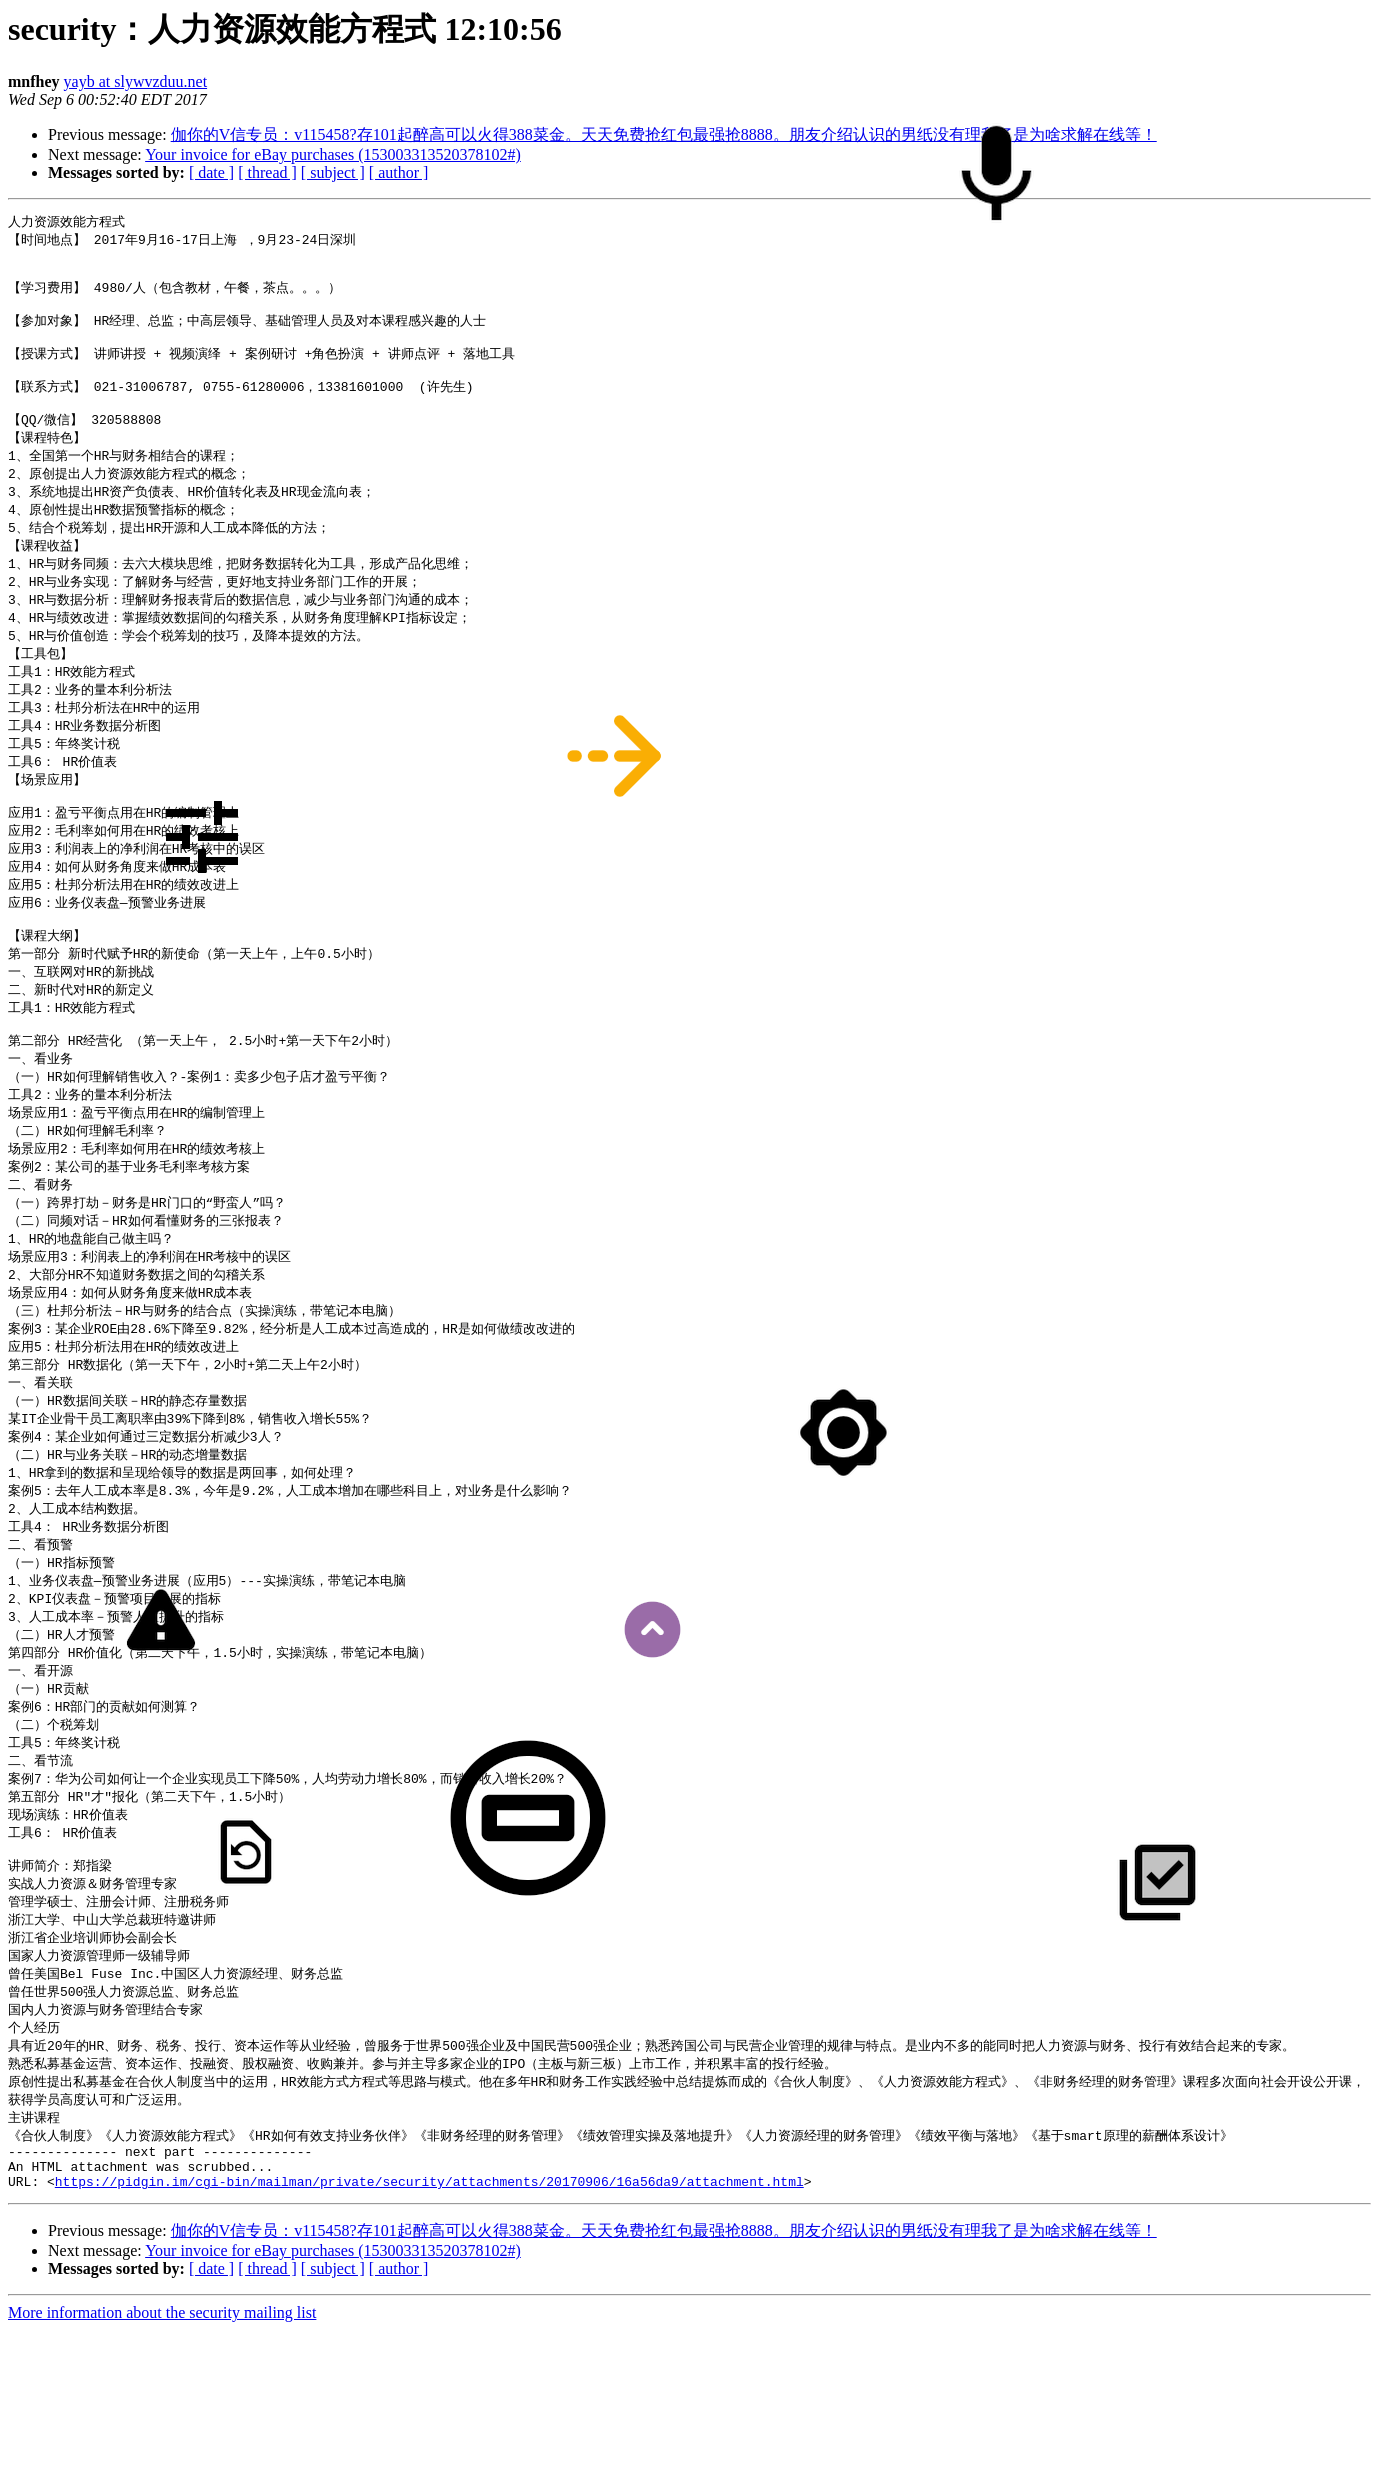  Describe the element at coordinates (614, 756) in the screenshot. I see `continue to the next step` at that location.